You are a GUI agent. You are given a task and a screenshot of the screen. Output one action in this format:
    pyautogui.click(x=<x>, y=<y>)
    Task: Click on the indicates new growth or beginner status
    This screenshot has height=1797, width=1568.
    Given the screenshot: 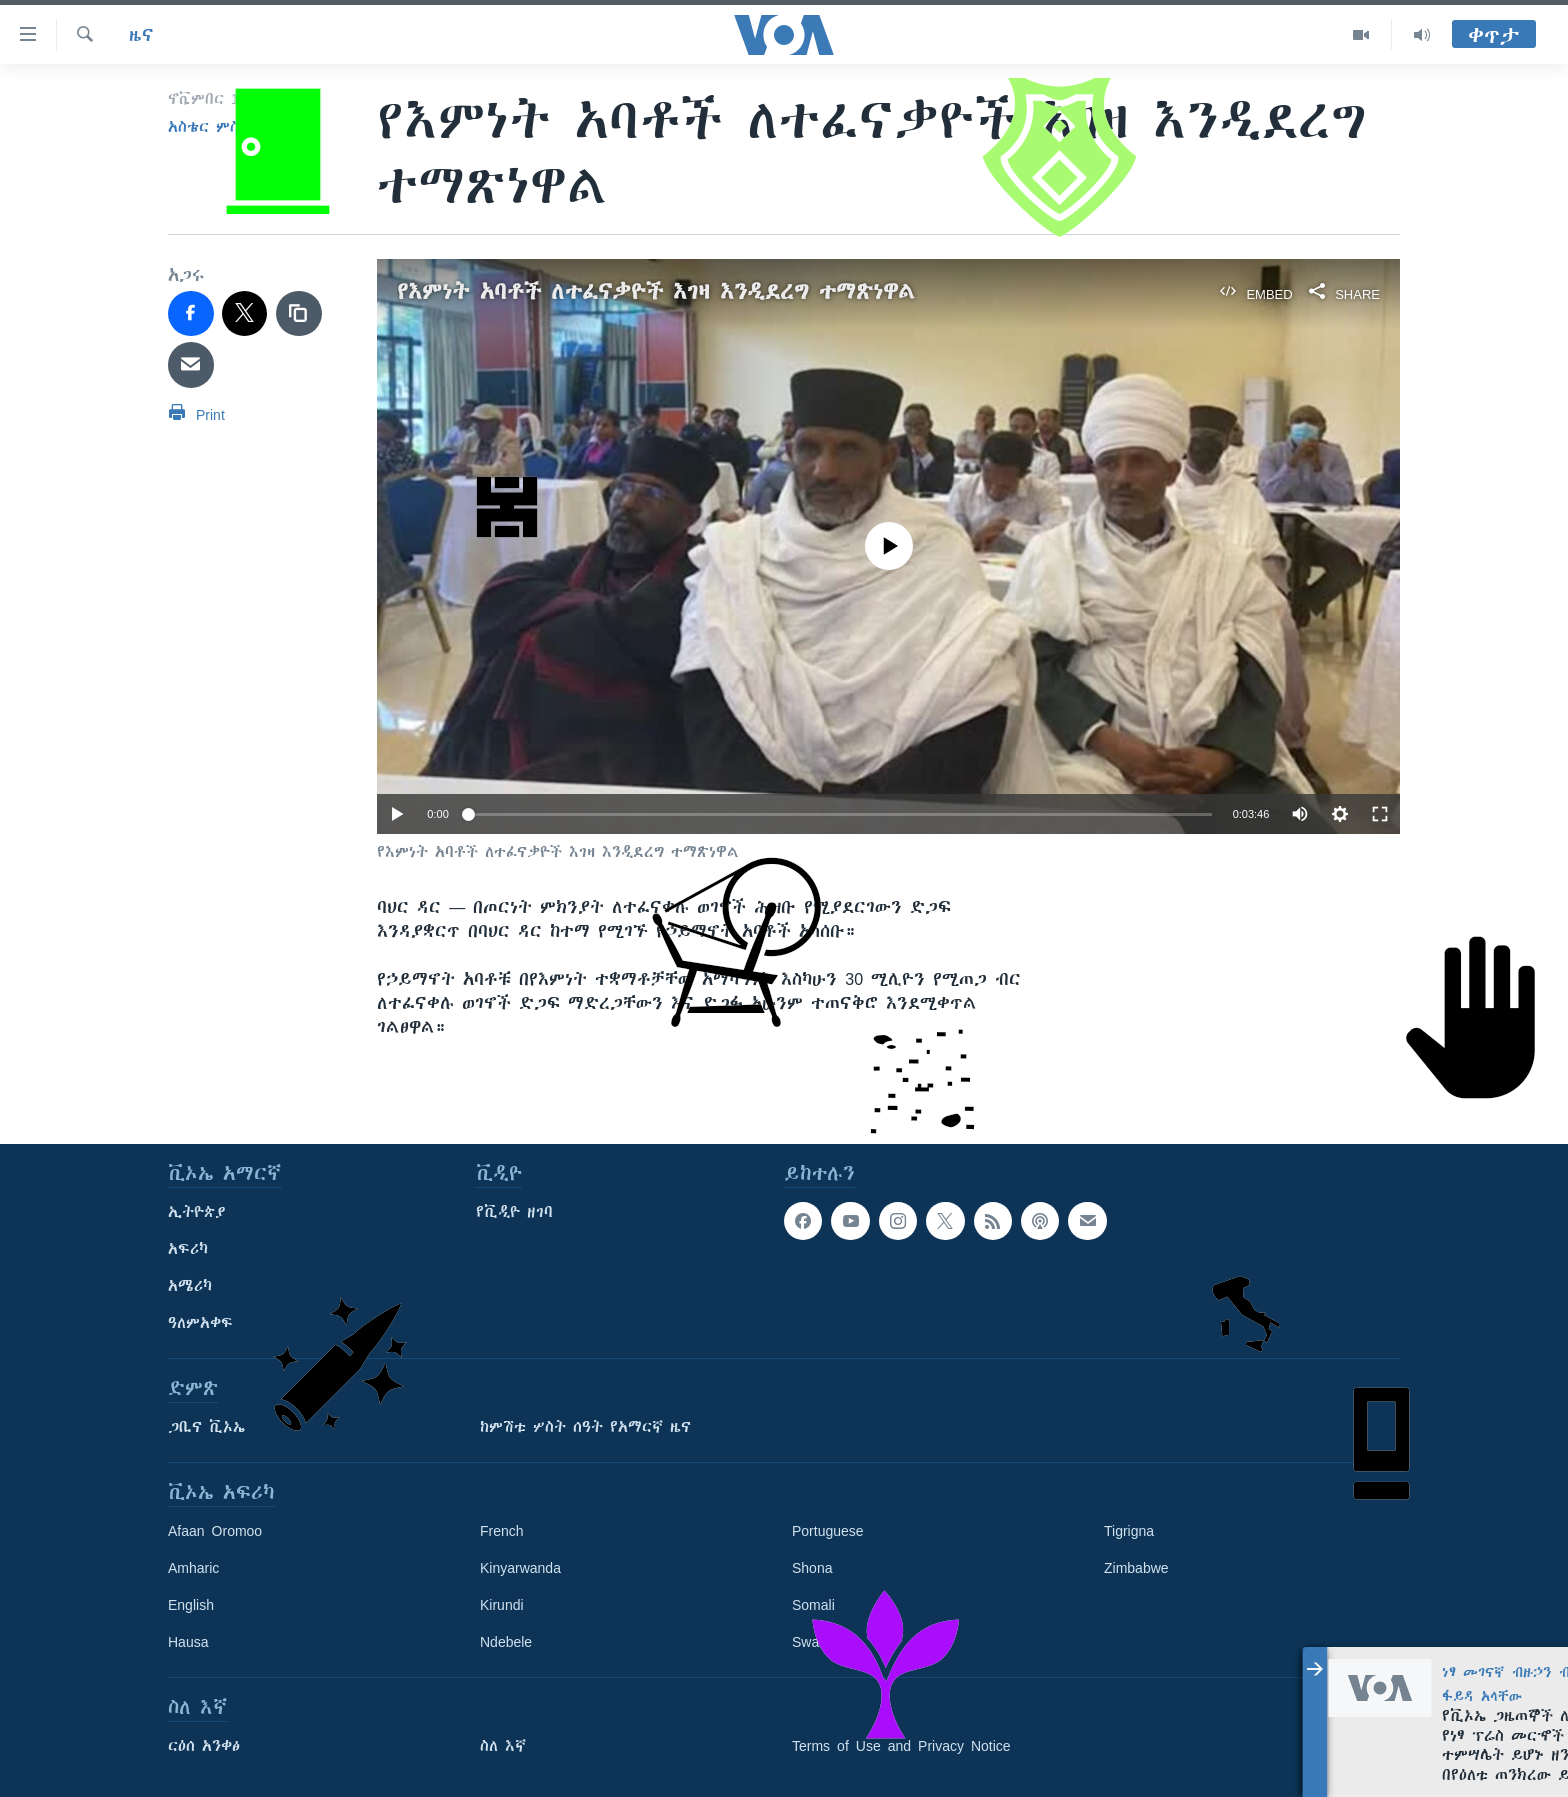 What is the action you would take?
    pyautogui.click(x=884, y=1664)
    